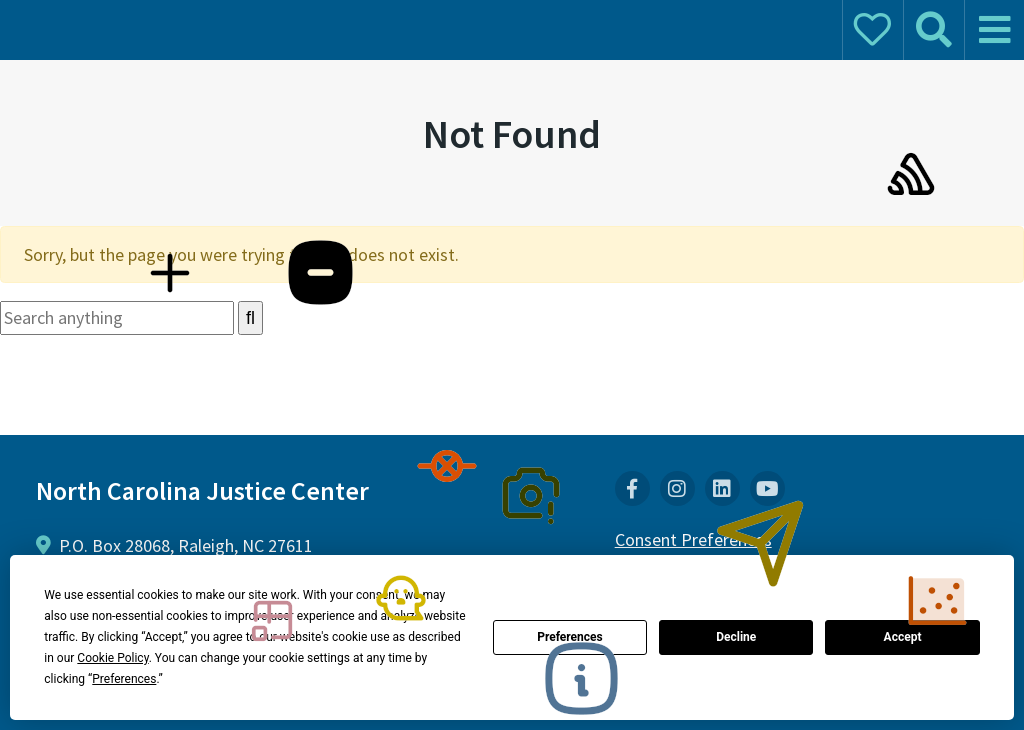  Describe the element at coordinates (447, 466) in the screenshot. I see `indicates a light bulb component in a circuit diagram` at that location.